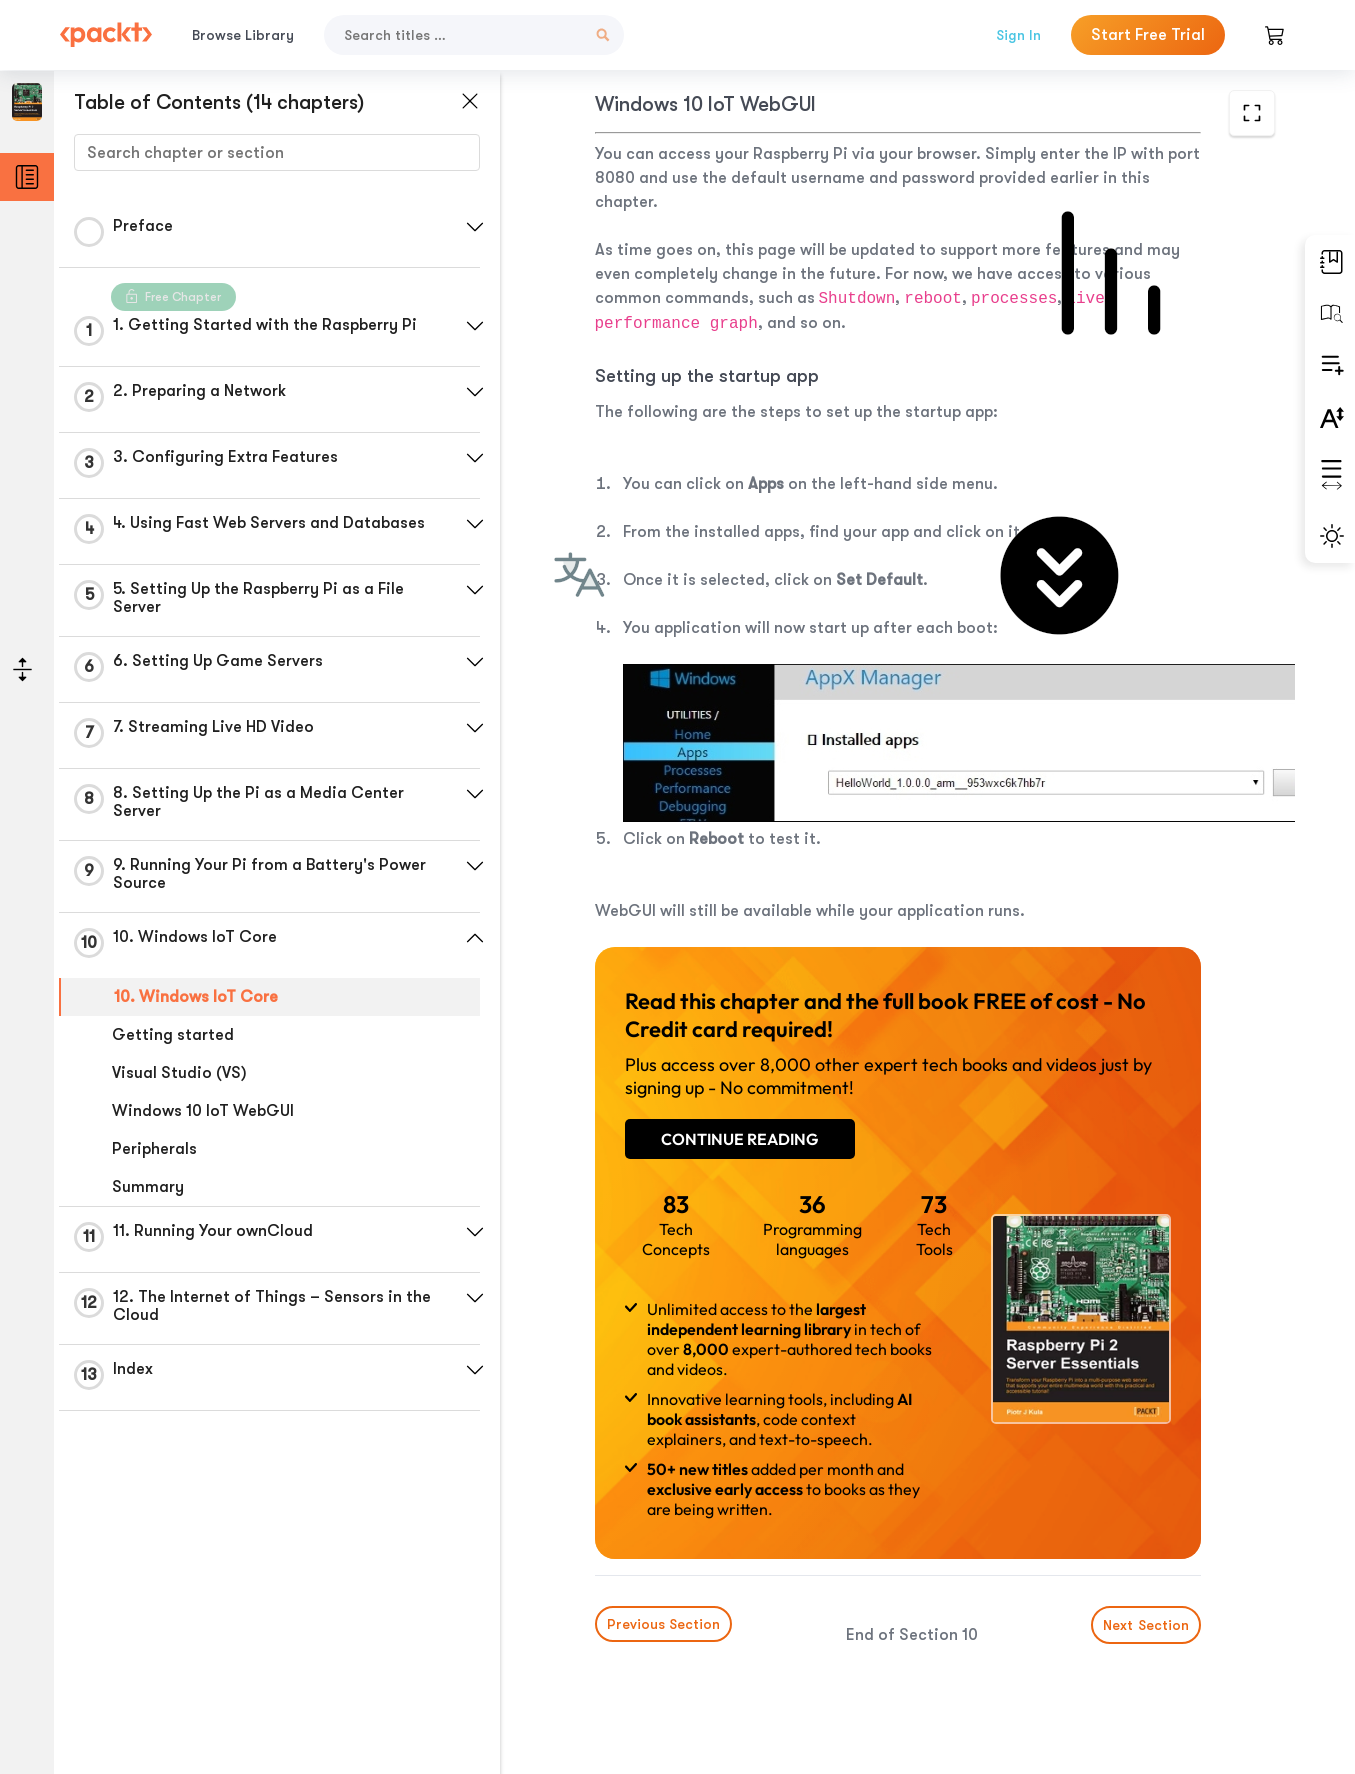  I want to click on expand all content below, so click(1059, 575).